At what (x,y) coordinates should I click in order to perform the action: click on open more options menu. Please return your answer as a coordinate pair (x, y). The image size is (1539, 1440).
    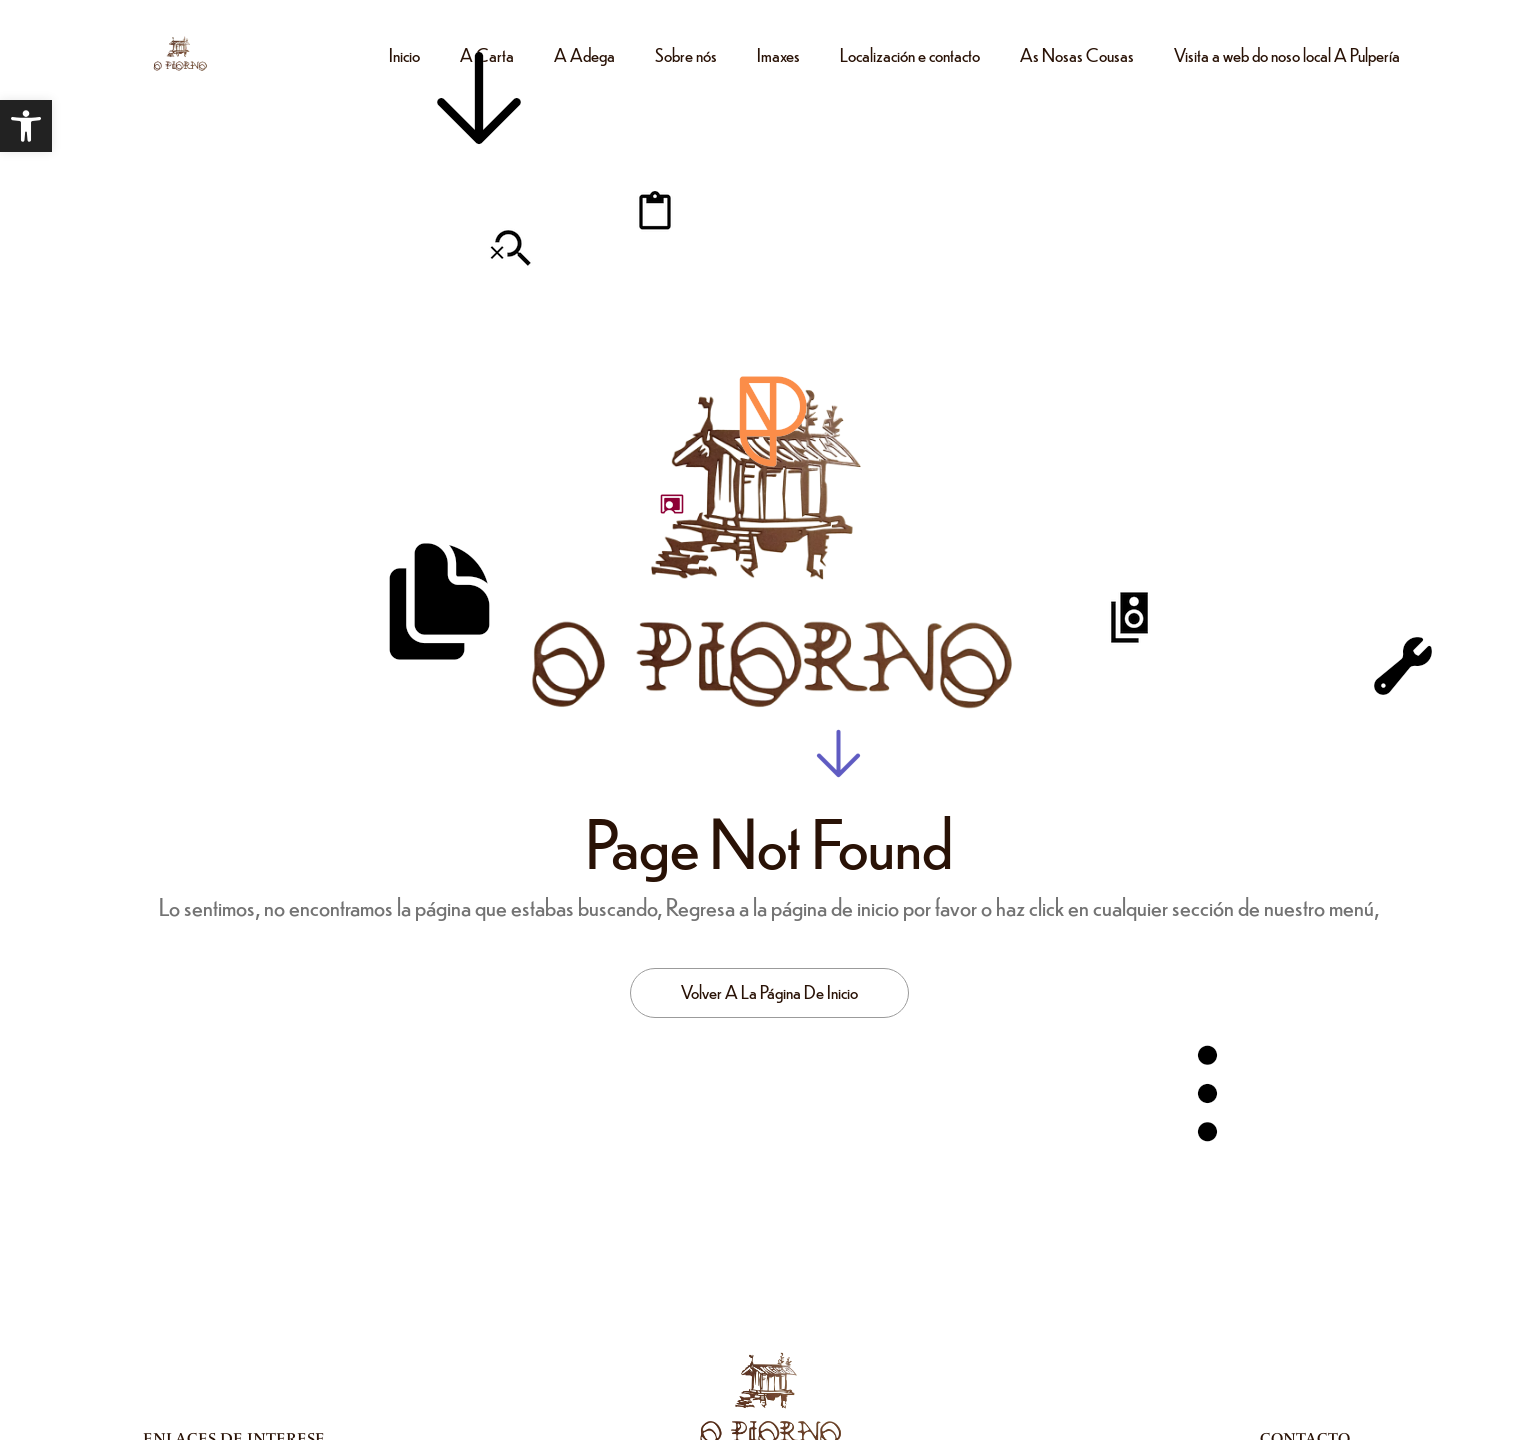
    Looking at the image, I should click on (1207, 1093).